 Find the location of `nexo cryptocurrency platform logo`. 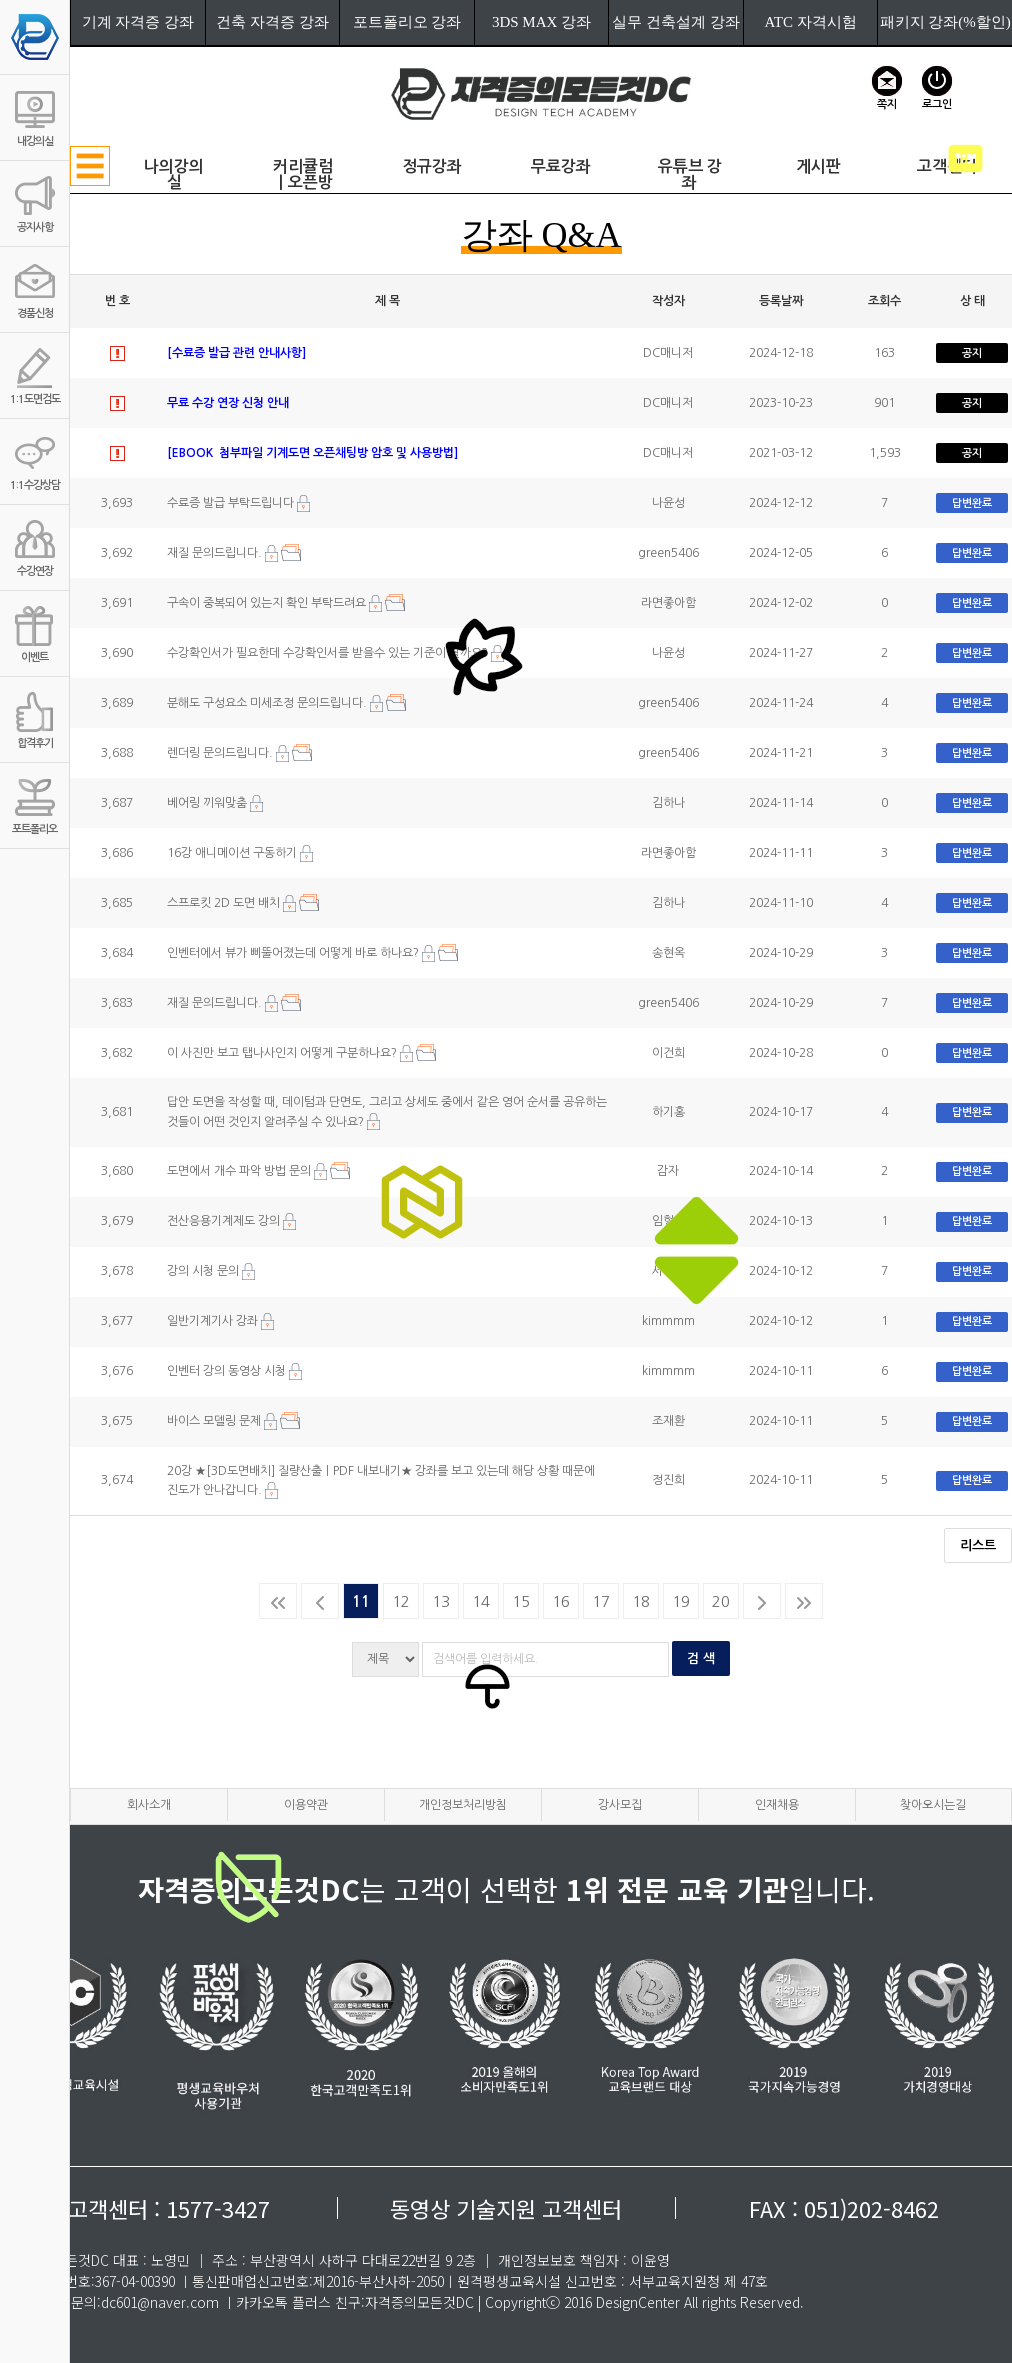

nexo cryptocurrency platform logo is located at coordinates (422, 1202).